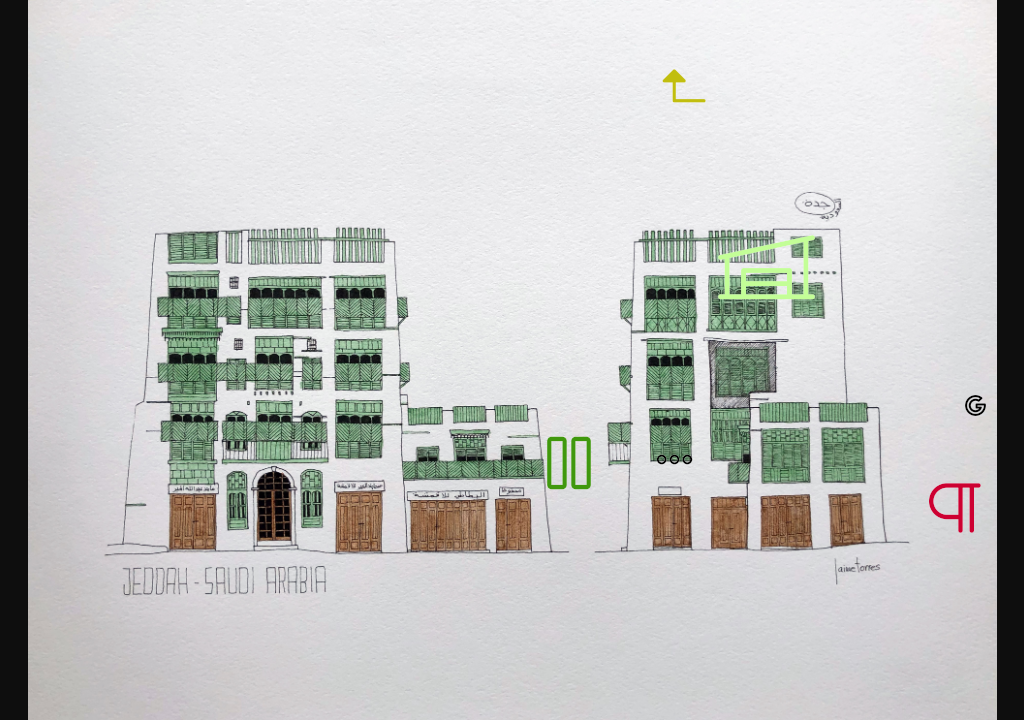 The height and width of the screenshot is (720, 1024). Describe the element at coordinates (674, 459) in the screenshot. I see `open more options menu` at that location.